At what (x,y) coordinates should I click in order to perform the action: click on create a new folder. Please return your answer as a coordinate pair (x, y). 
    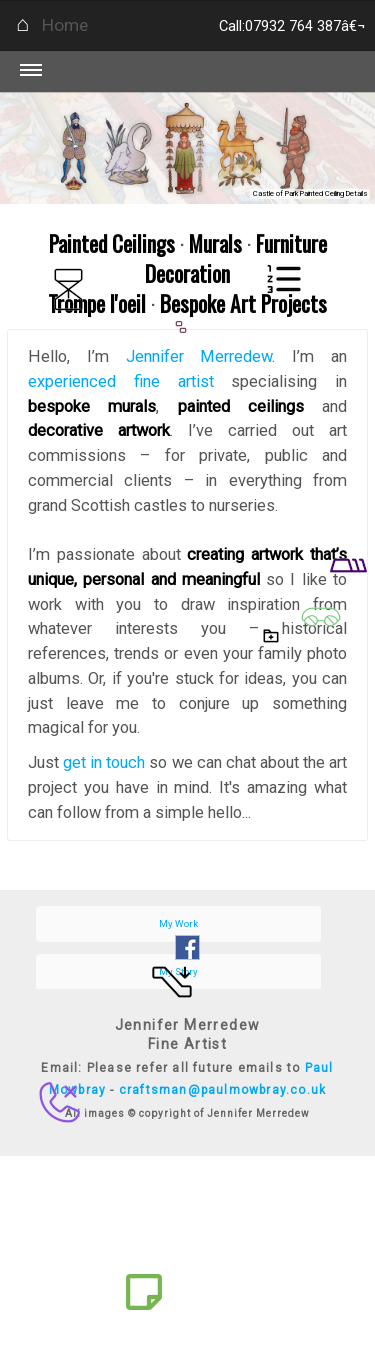
    Looking at the image, I should click on (271, 636).